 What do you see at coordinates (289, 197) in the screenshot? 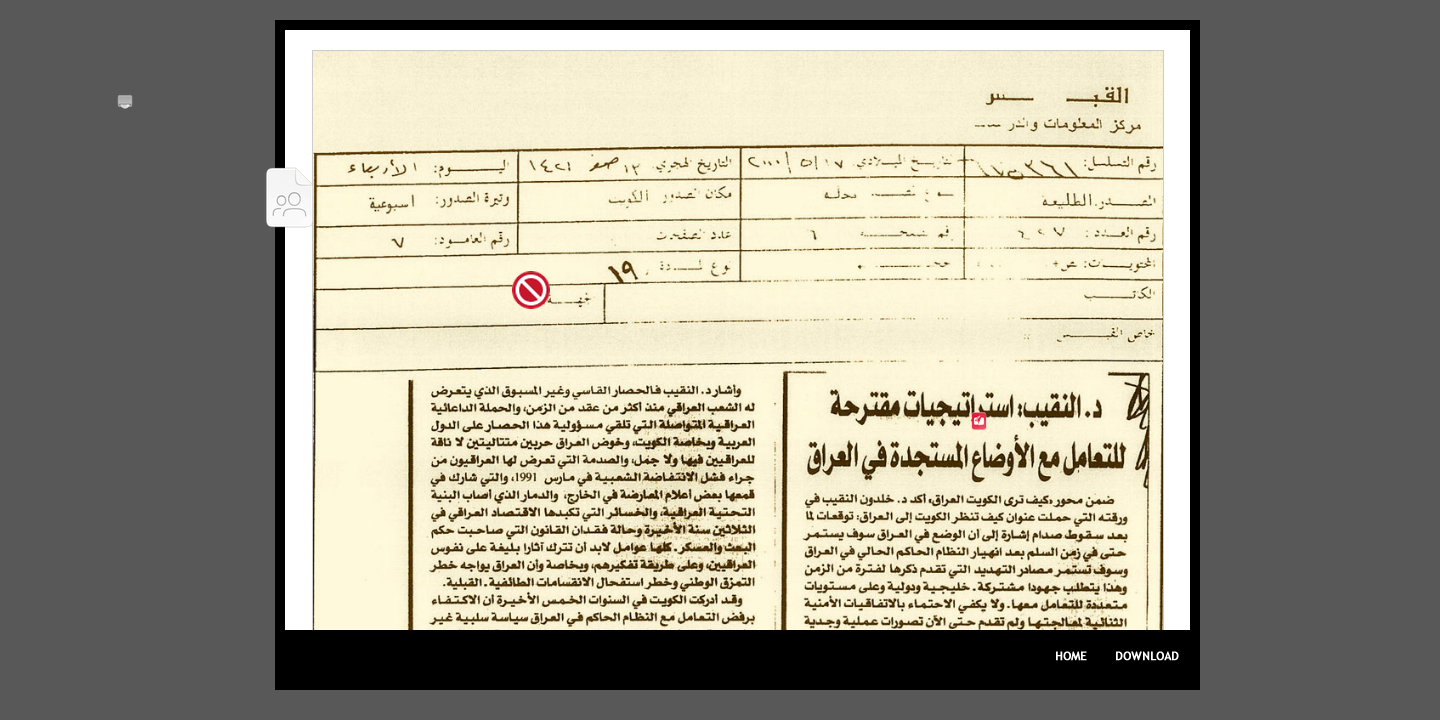
I see `credits or attribution text file` at bounding box center [289, 197].